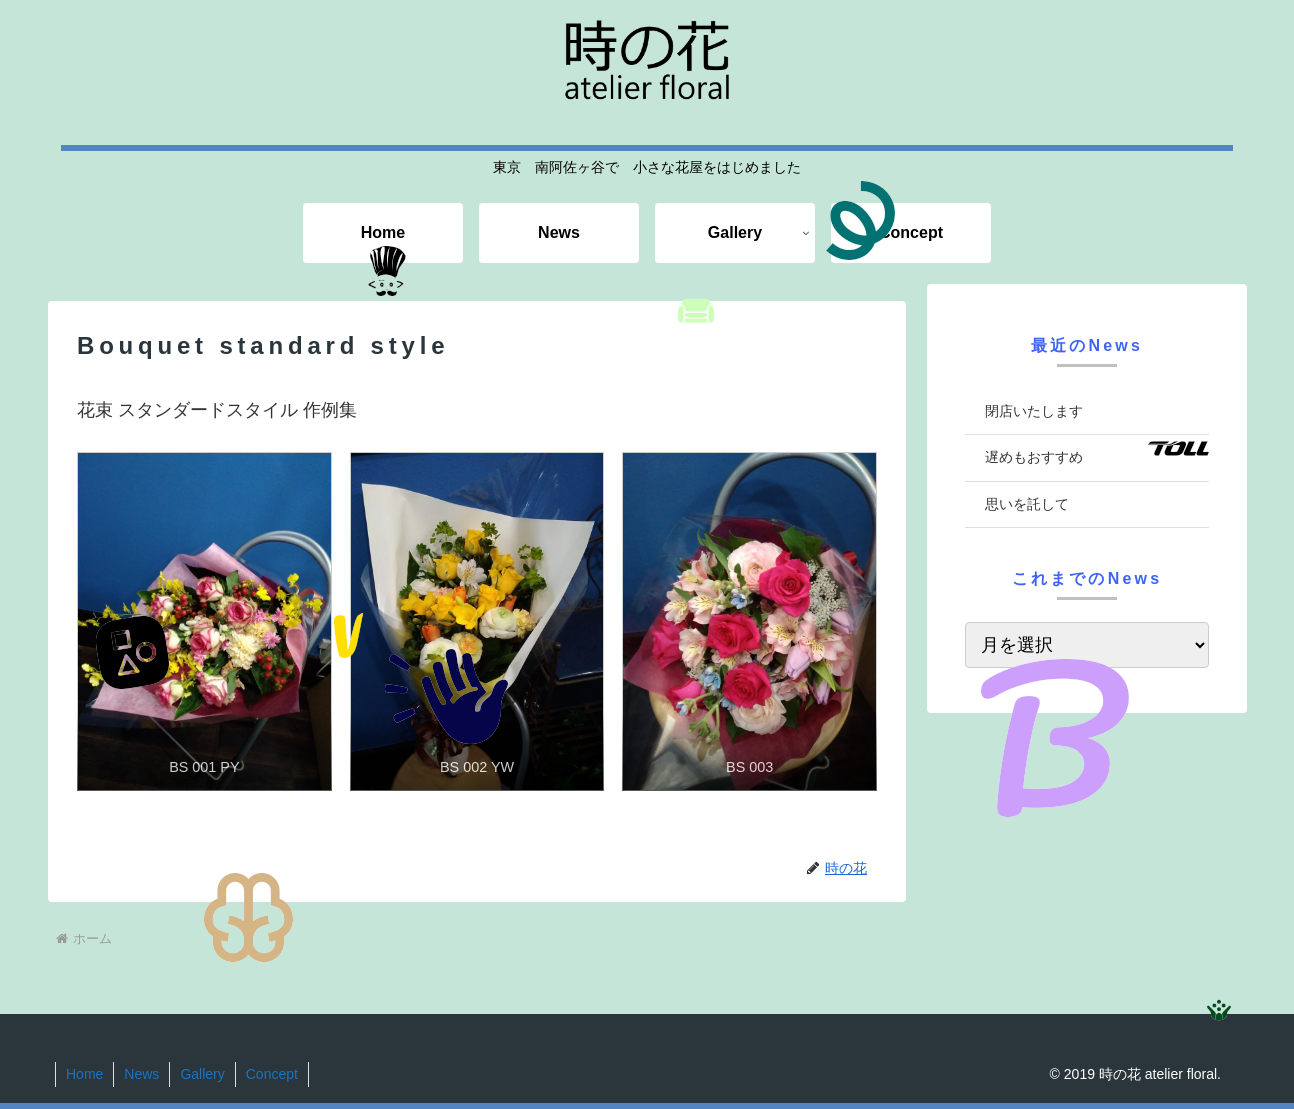 This screenshot has height=1109, width=1294. I want to click on open the Clubhouse app, so click(446, 696).